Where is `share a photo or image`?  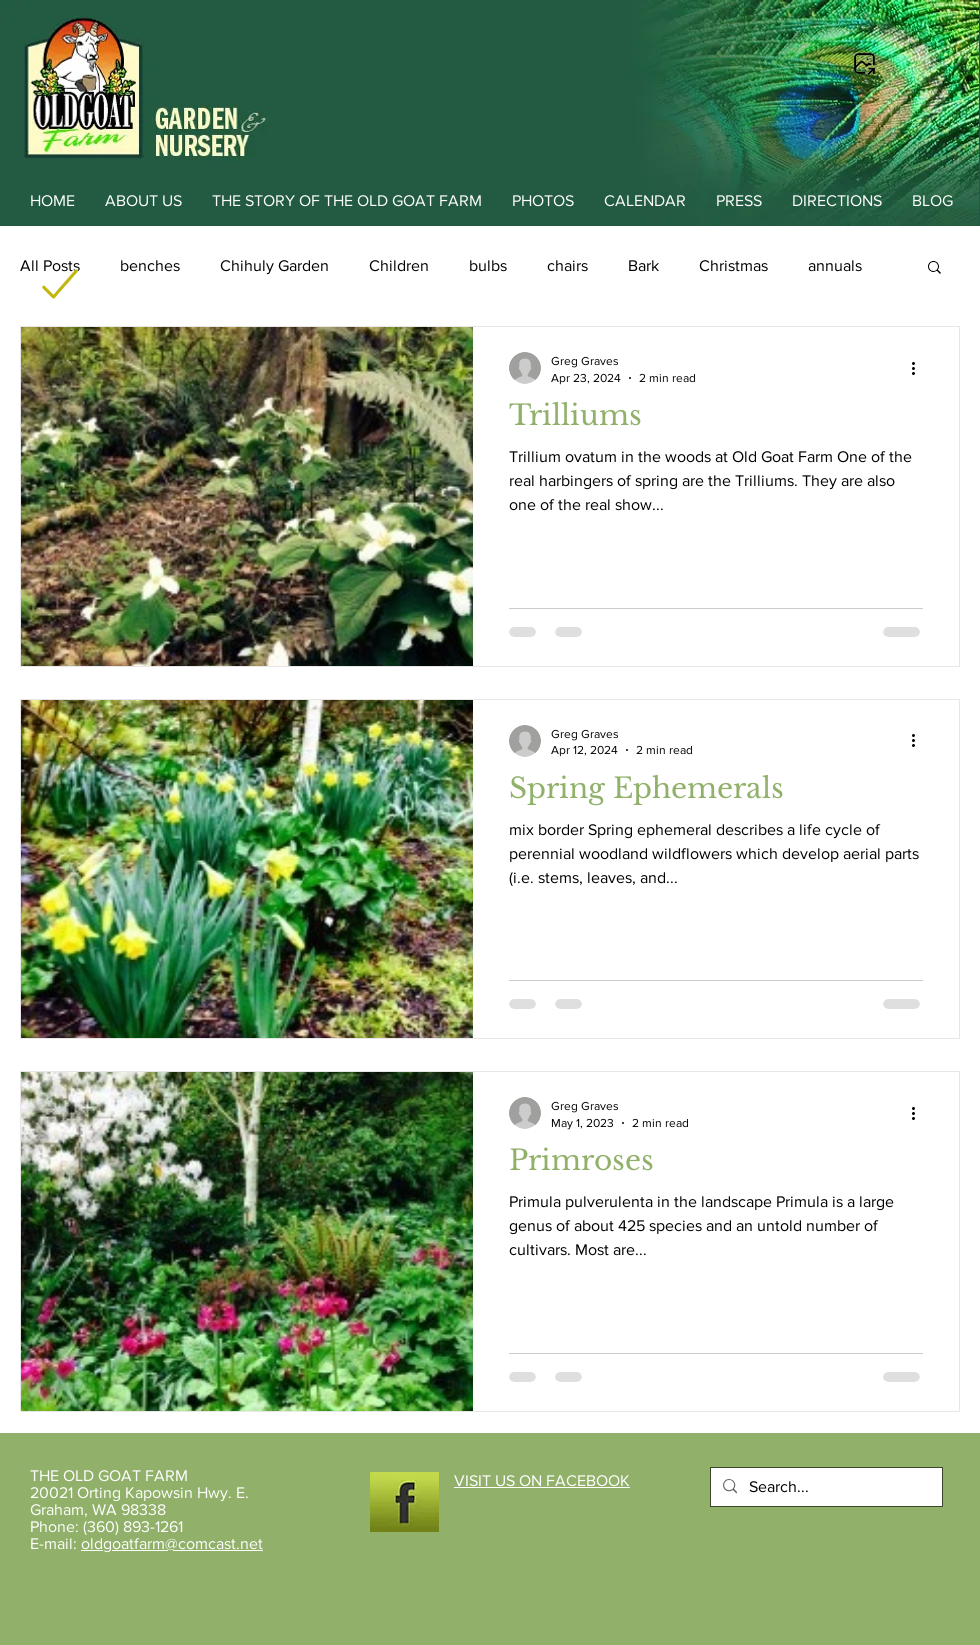 share a photo or image is located at coordinates (864, 63).